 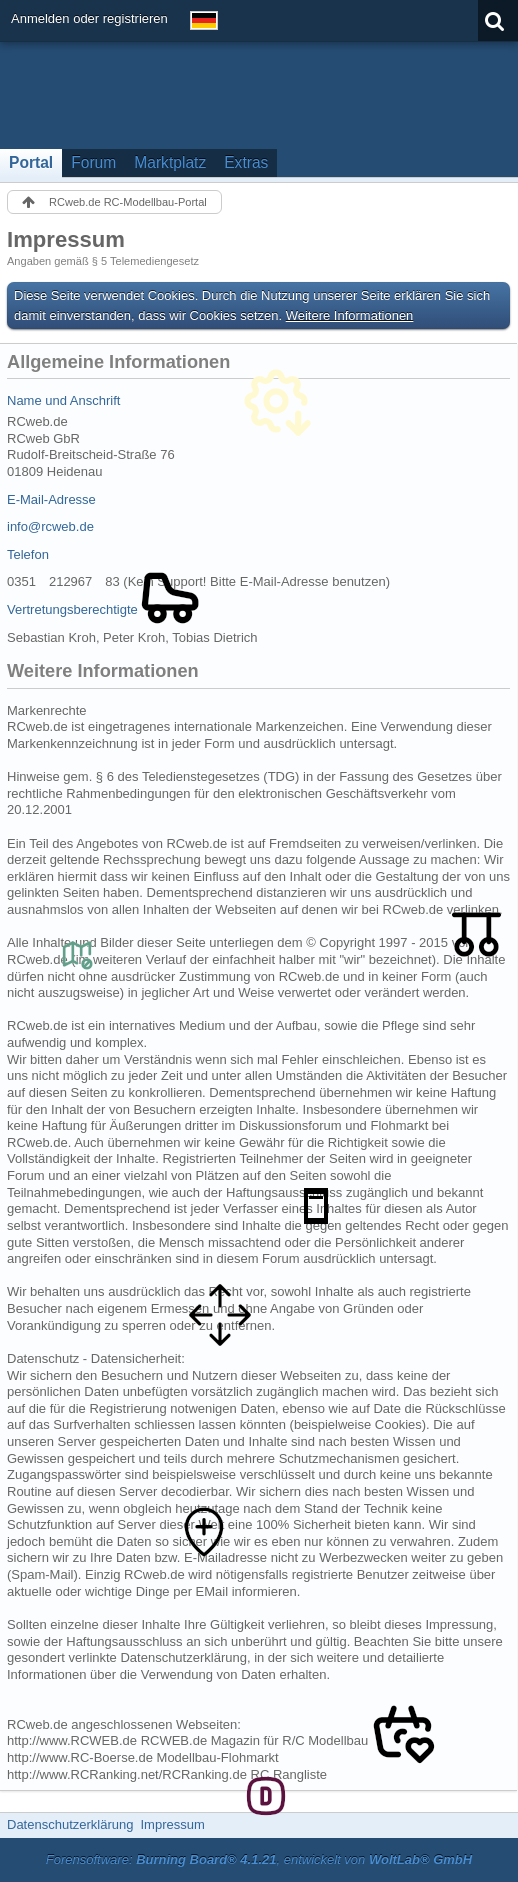 I want to click on download or export settings, so click(x=276, y=401).